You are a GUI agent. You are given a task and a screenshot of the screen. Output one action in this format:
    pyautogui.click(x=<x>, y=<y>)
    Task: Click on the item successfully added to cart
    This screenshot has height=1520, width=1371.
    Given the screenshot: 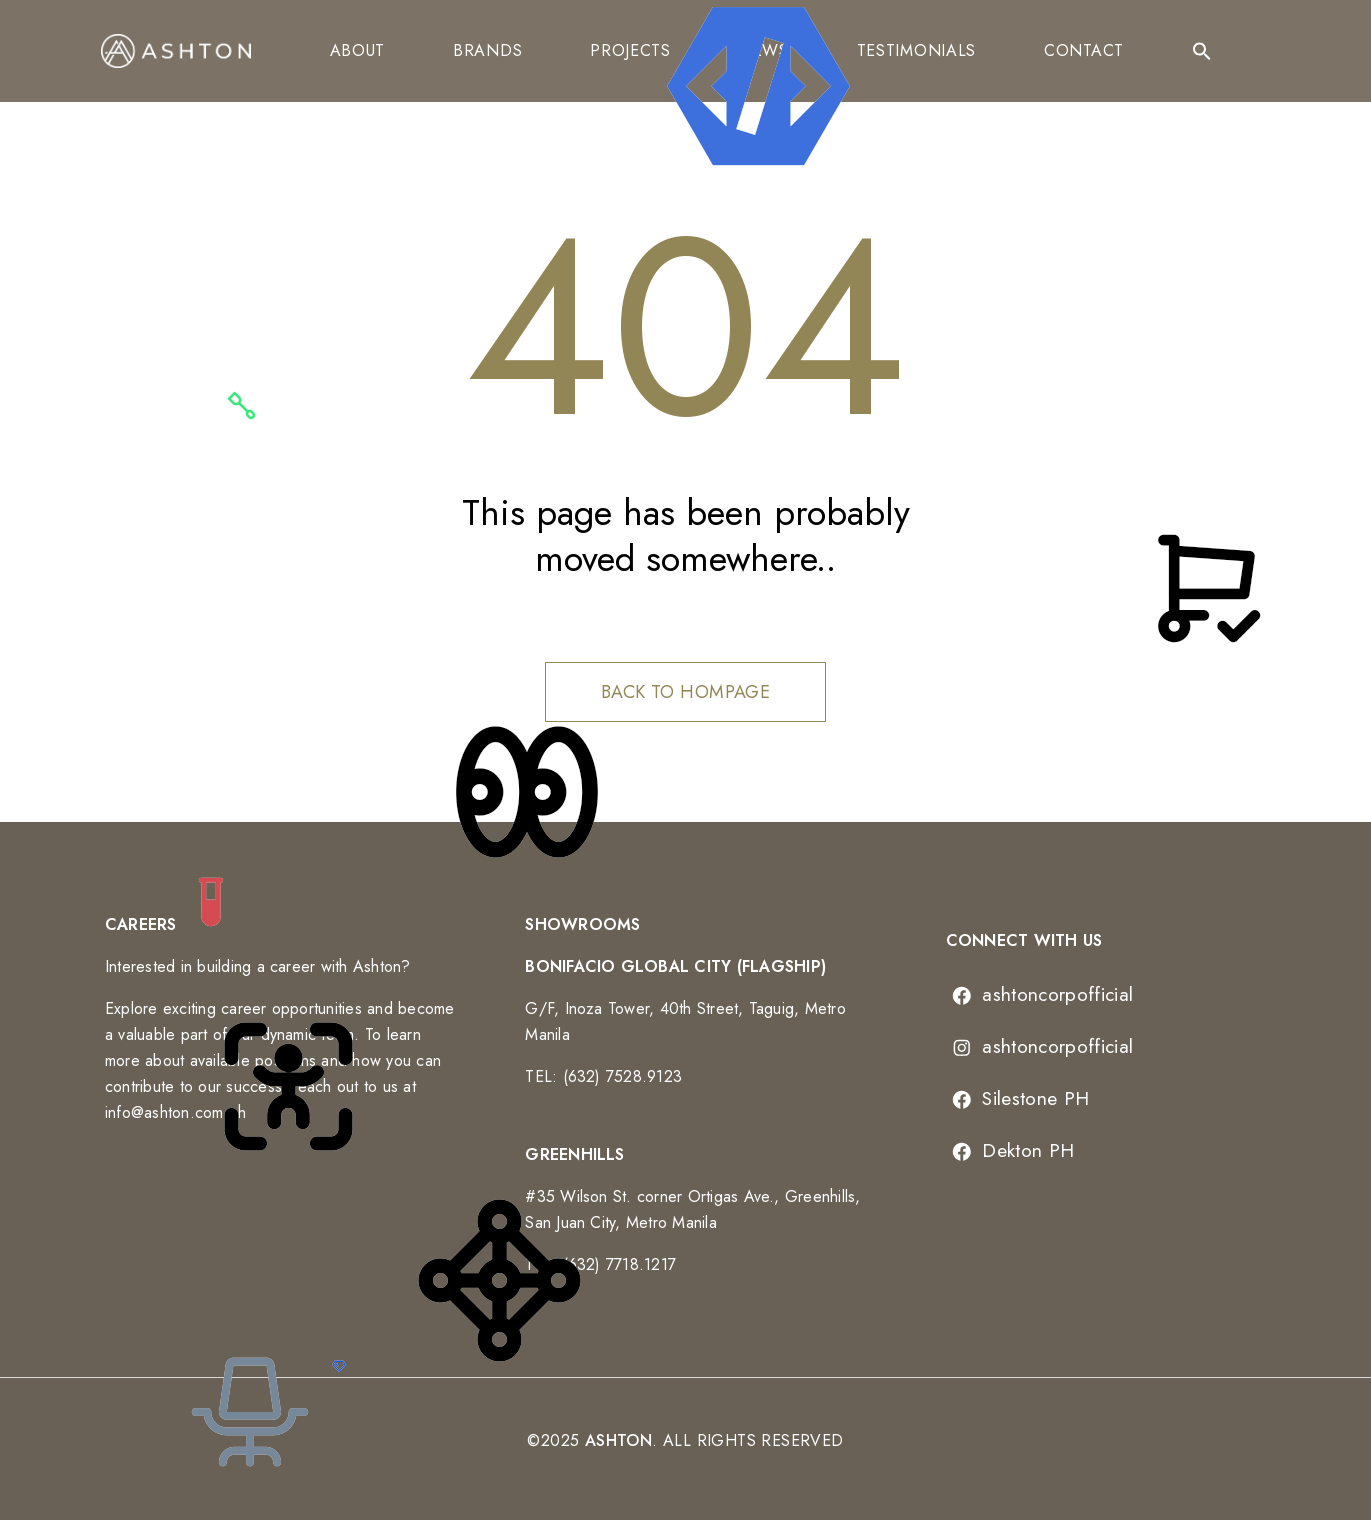 What is the action you would take?
    pyautogui.click(x=1206, y=588)
    